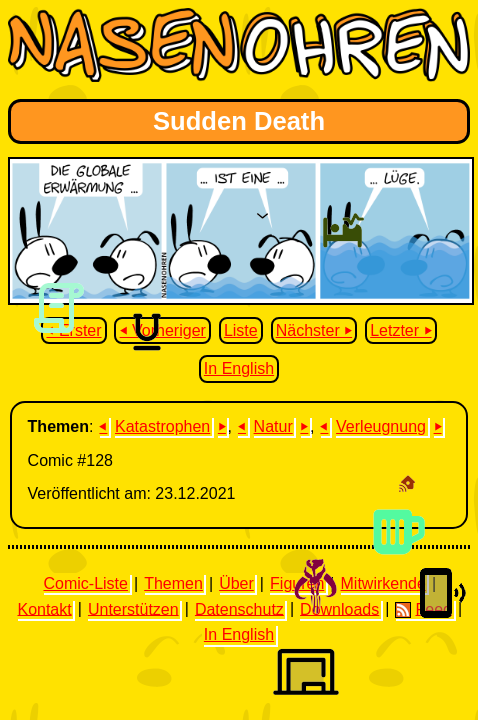 This screenshot has height=720, width=478. What do you see at coordinates (315, 586) in the screenshot?
I see `the mandalorian logo from star wars` at bounding box center [315, 586].